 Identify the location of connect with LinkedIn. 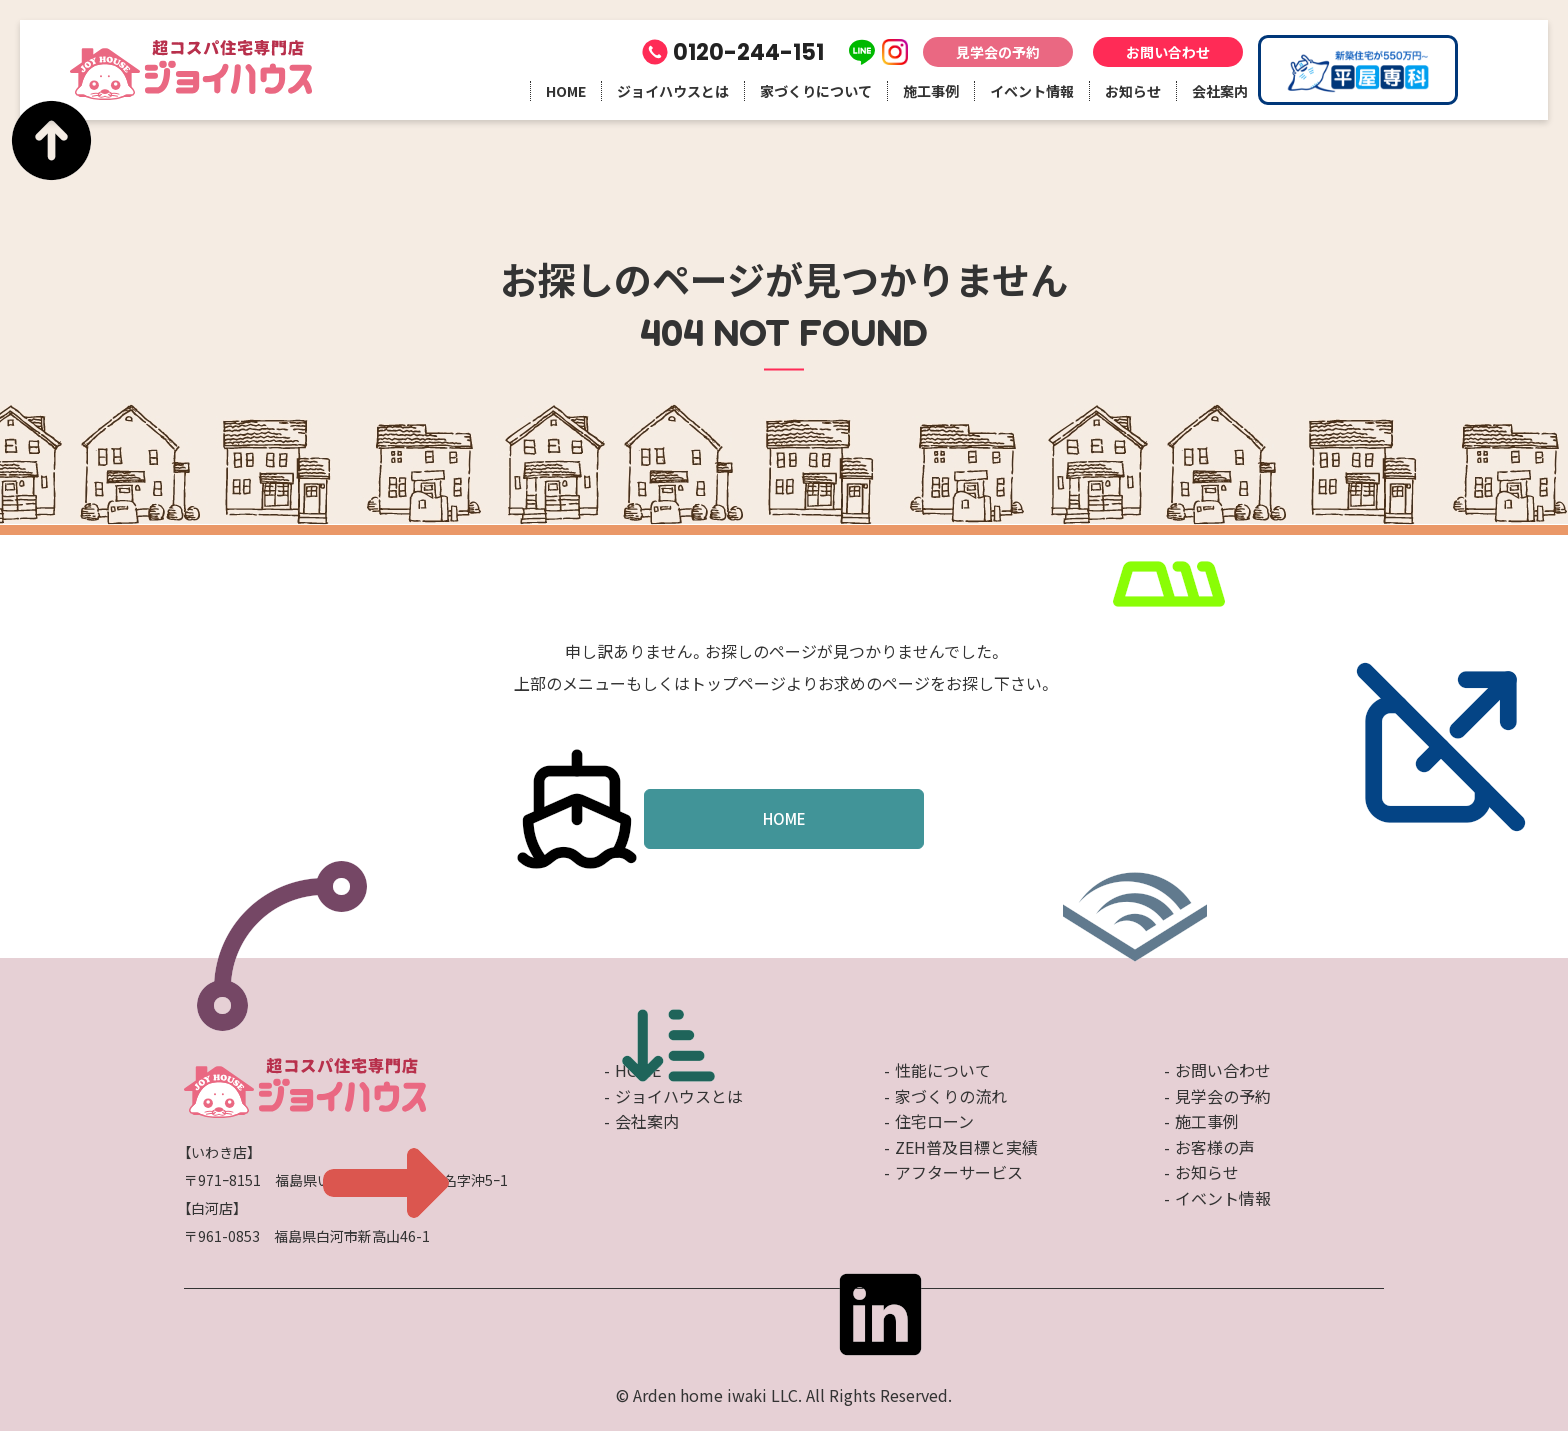
(880, 1314).